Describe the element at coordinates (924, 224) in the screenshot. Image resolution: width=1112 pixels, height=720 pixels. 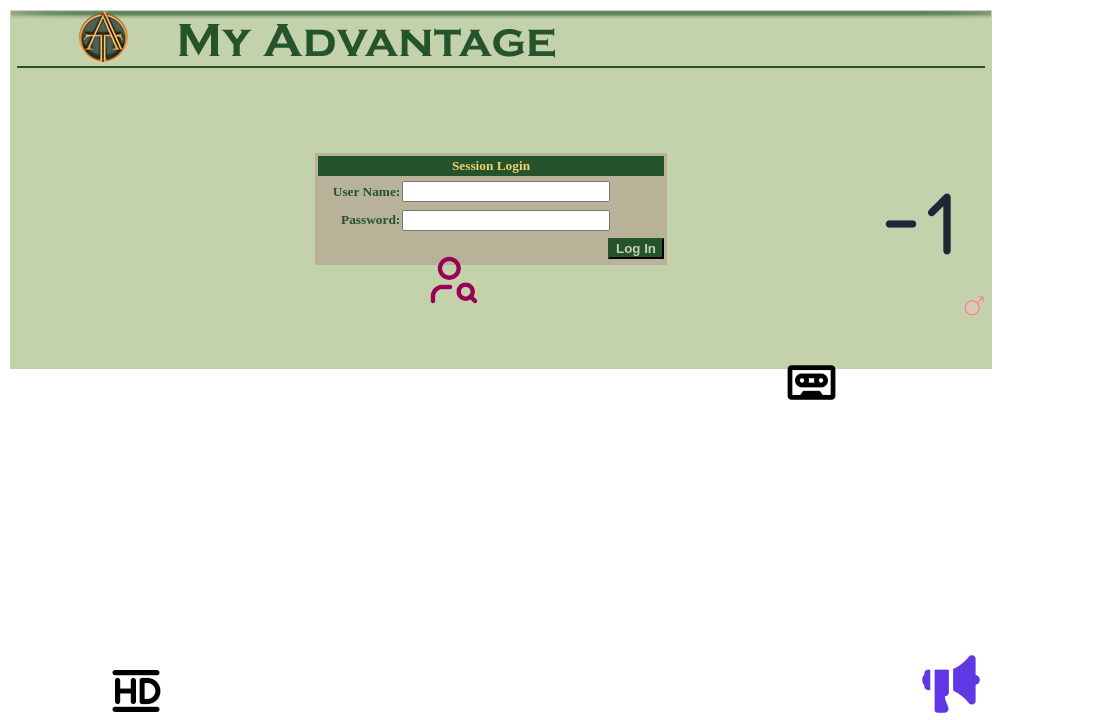
I see `decrease exposure by one stop` at that location.